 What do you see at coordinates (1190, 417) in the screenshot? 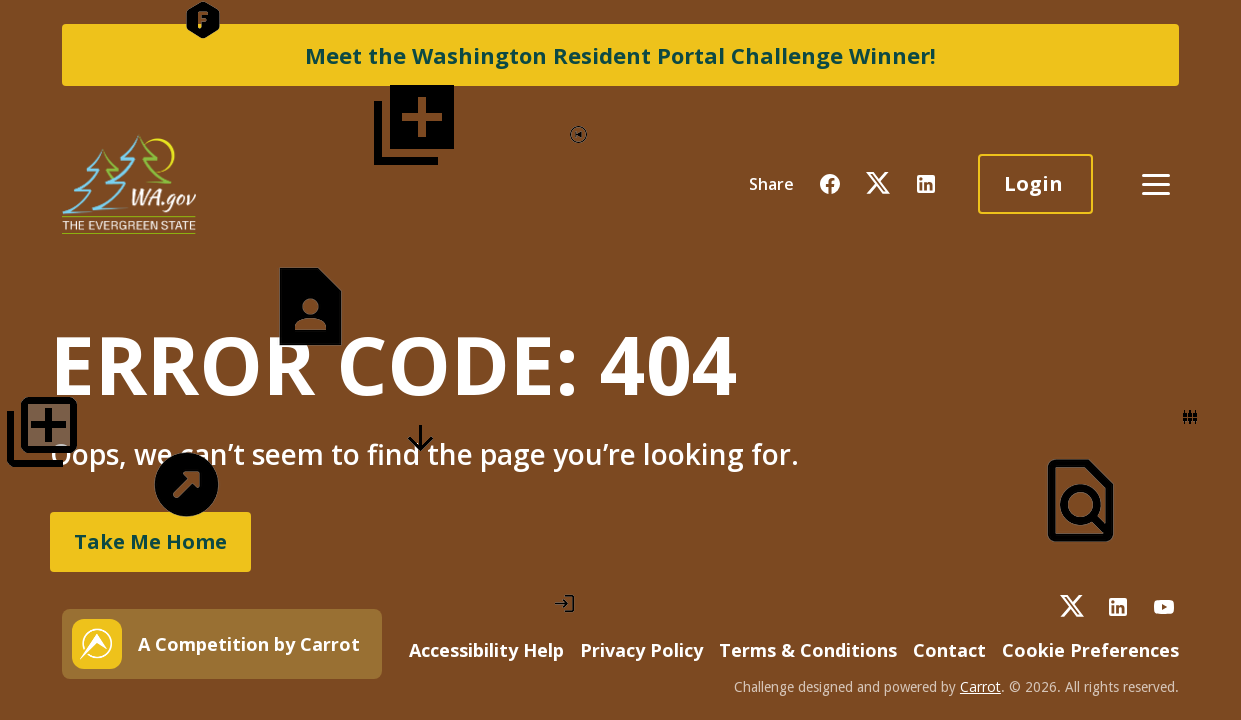
I see `configure audio/video input connections` at bounding box center [1190, 417].